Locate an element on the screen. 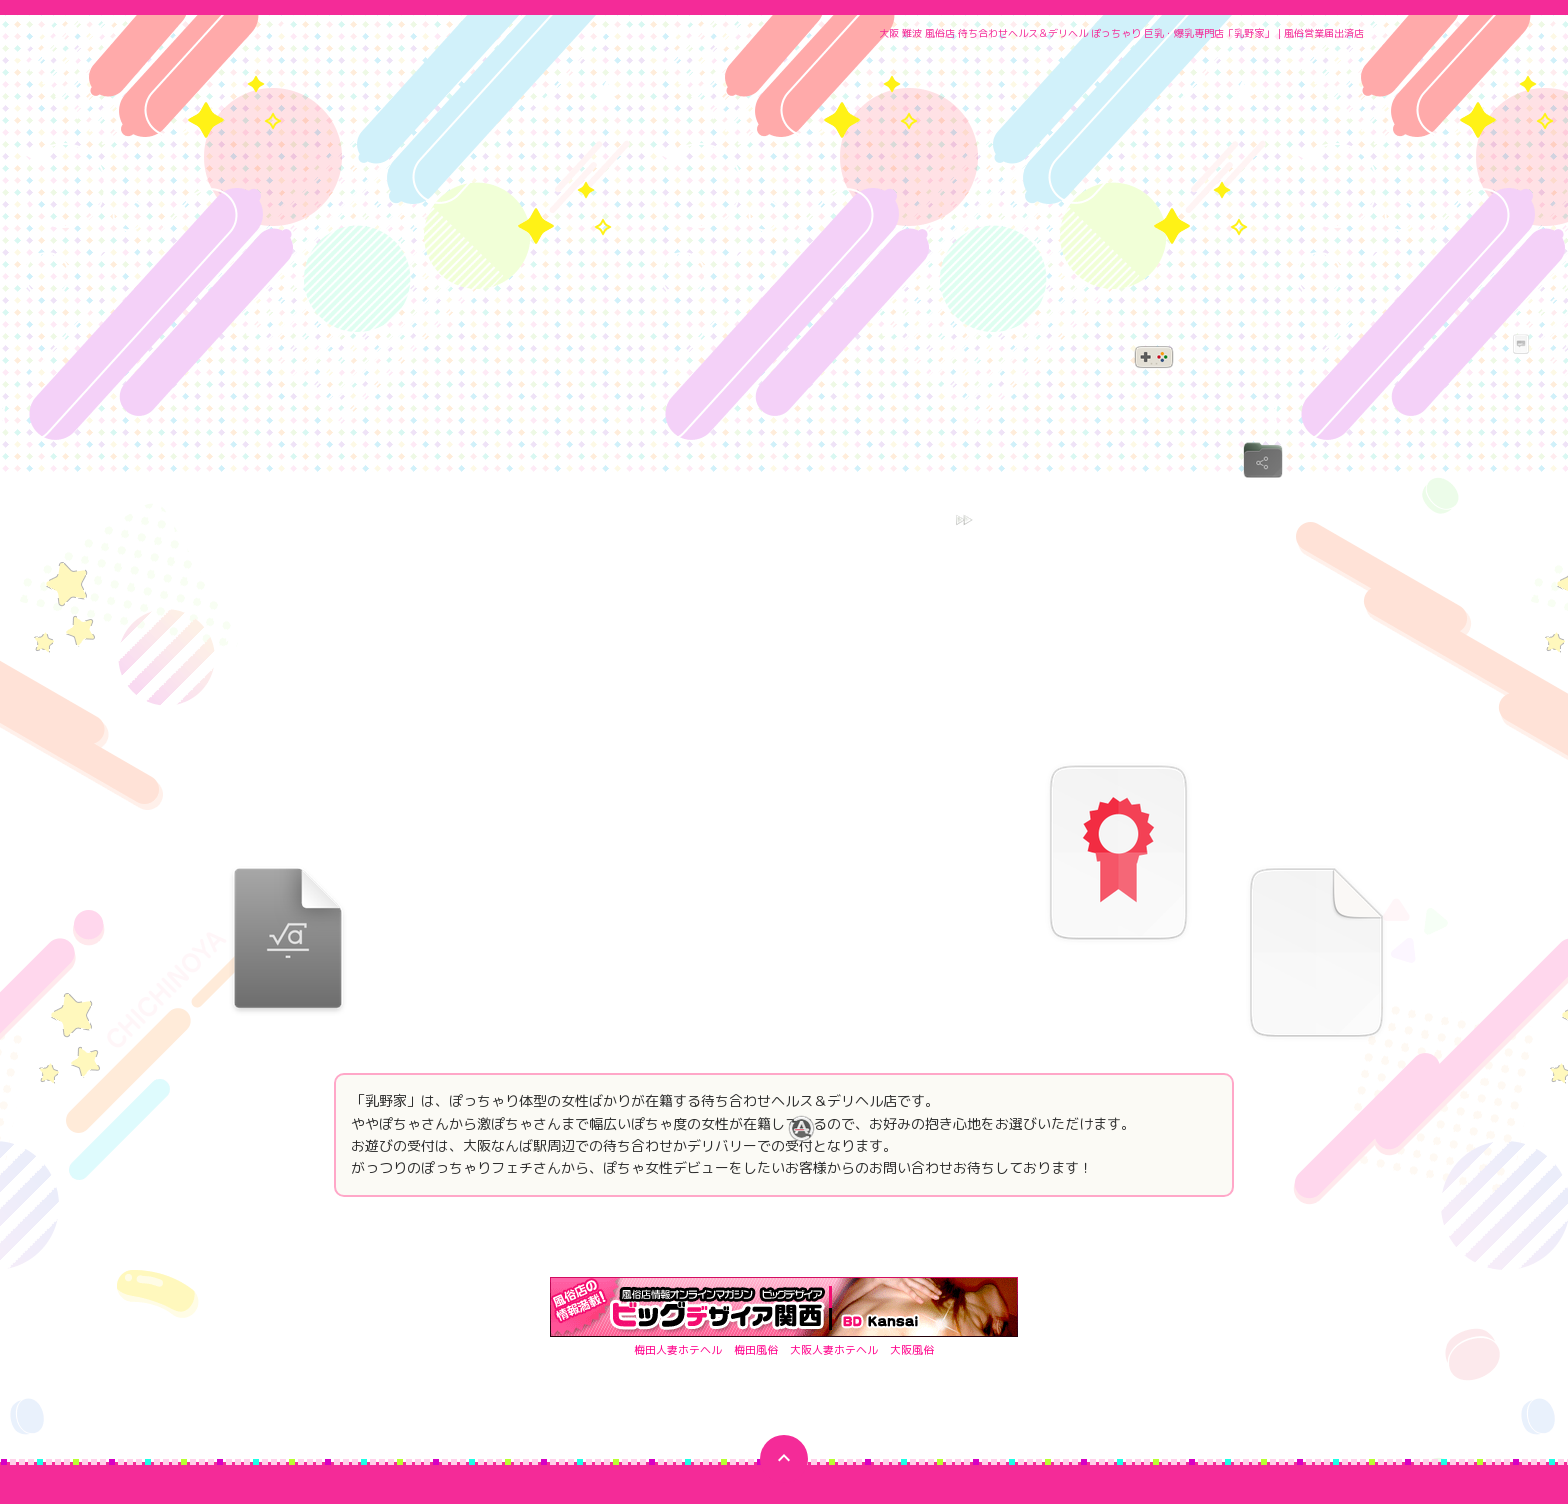 The image size is (1568, 1504). subrip subtitle file (.srt) is located at coordinates (1521, 344).